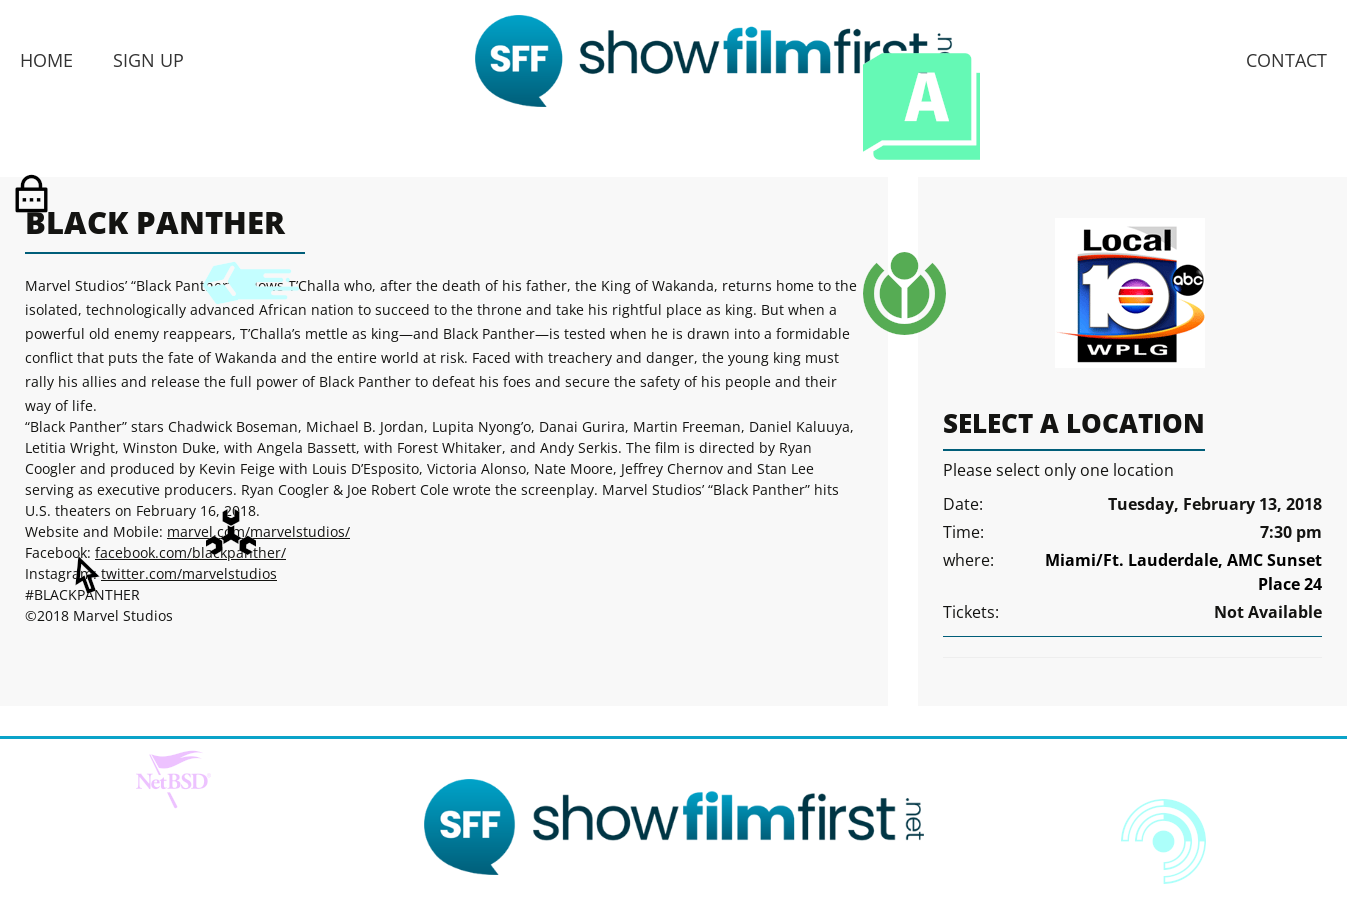 The image size is (1347, 915). What do you see at coordinates (173, 779) in the screenshot?
I see `NetBSD operating system logo` at bounding box center [173, 779].